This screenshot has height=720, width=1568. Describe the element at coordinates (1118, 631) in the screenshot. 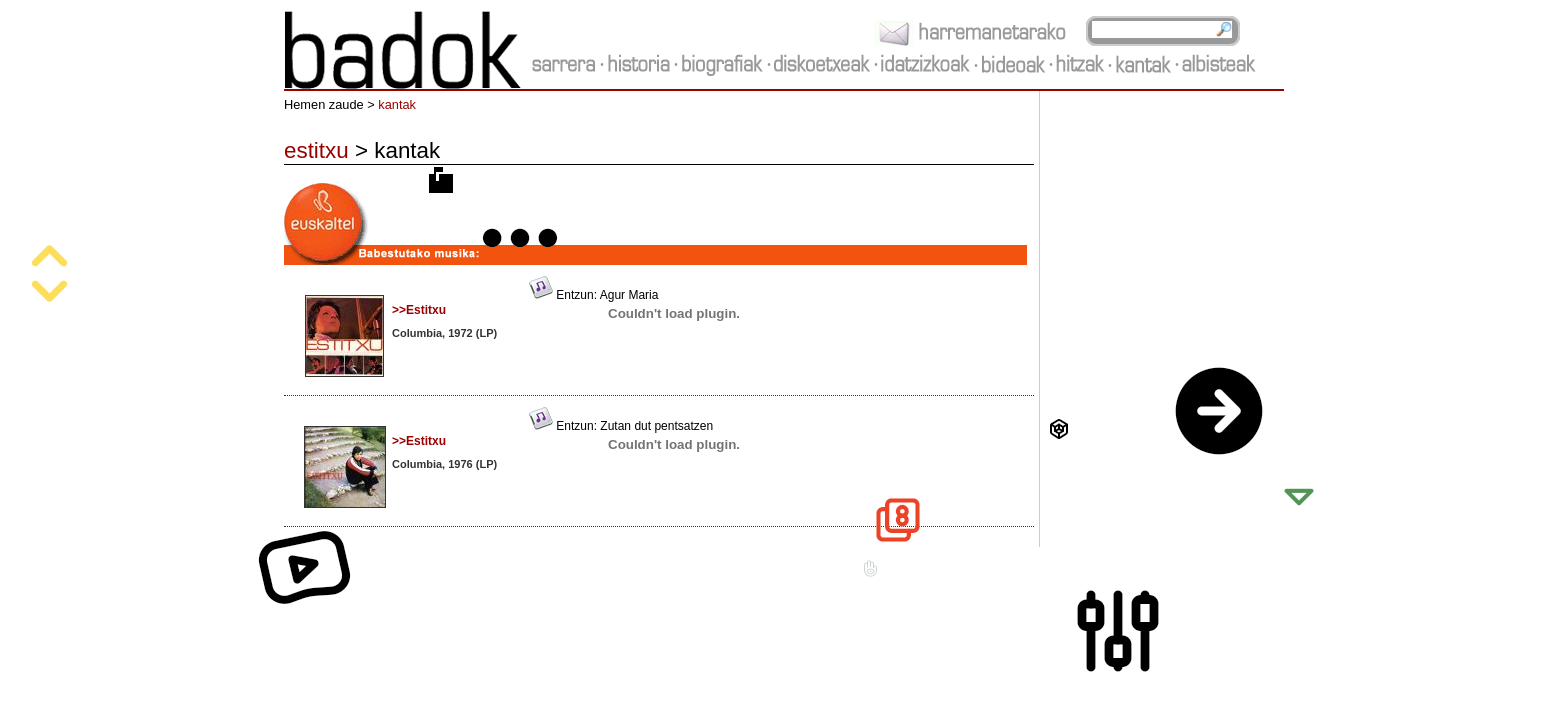

I see `view candlestick chart for stock or crypto data` at that location.